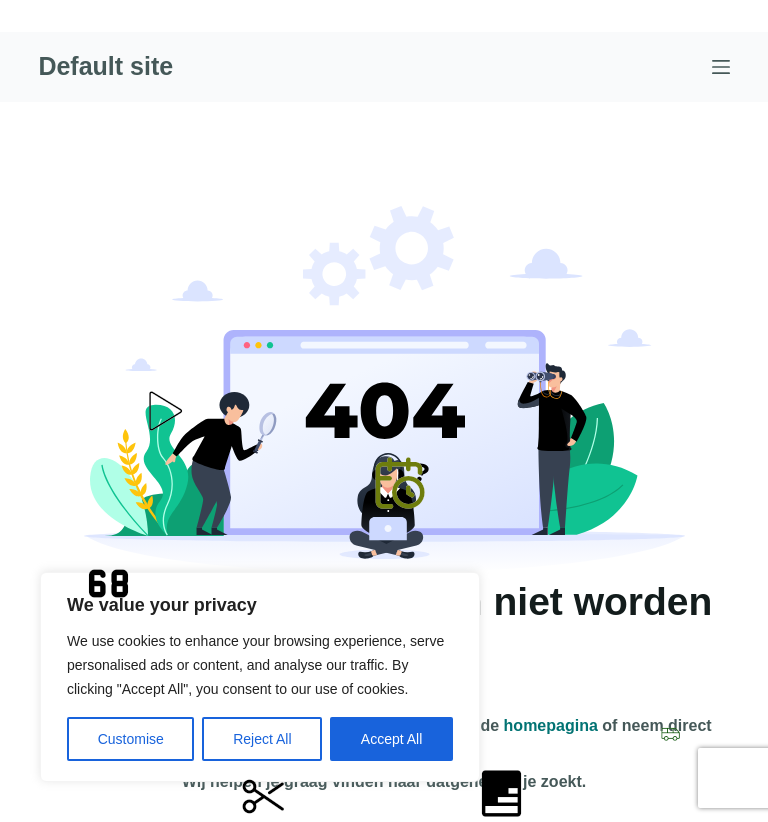  What do you see at coordinates (262, 796) in the screenshot?
I see `cut selected content` at bounding box center [262, 796].